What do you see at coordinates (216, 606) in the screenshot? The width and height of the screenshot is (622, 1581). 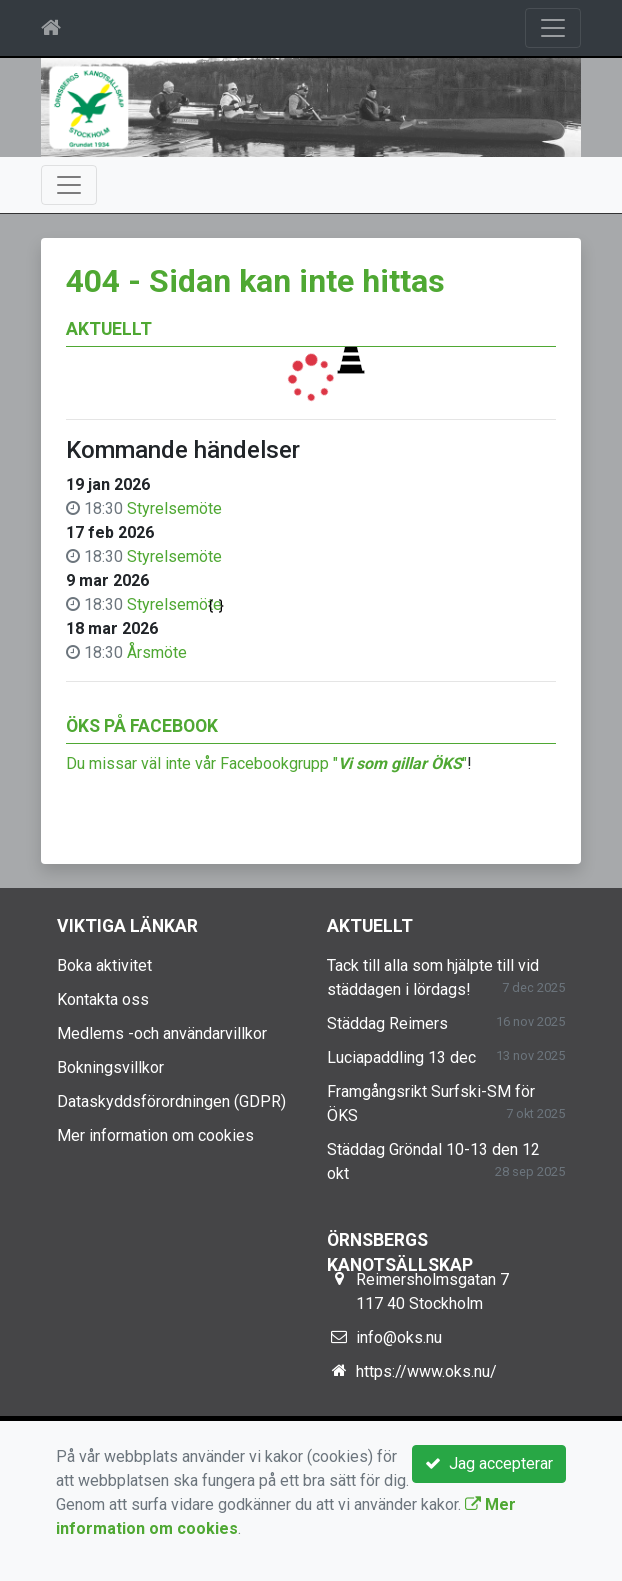 I see `access code editor or development tools` at bounding box center [216, 606].